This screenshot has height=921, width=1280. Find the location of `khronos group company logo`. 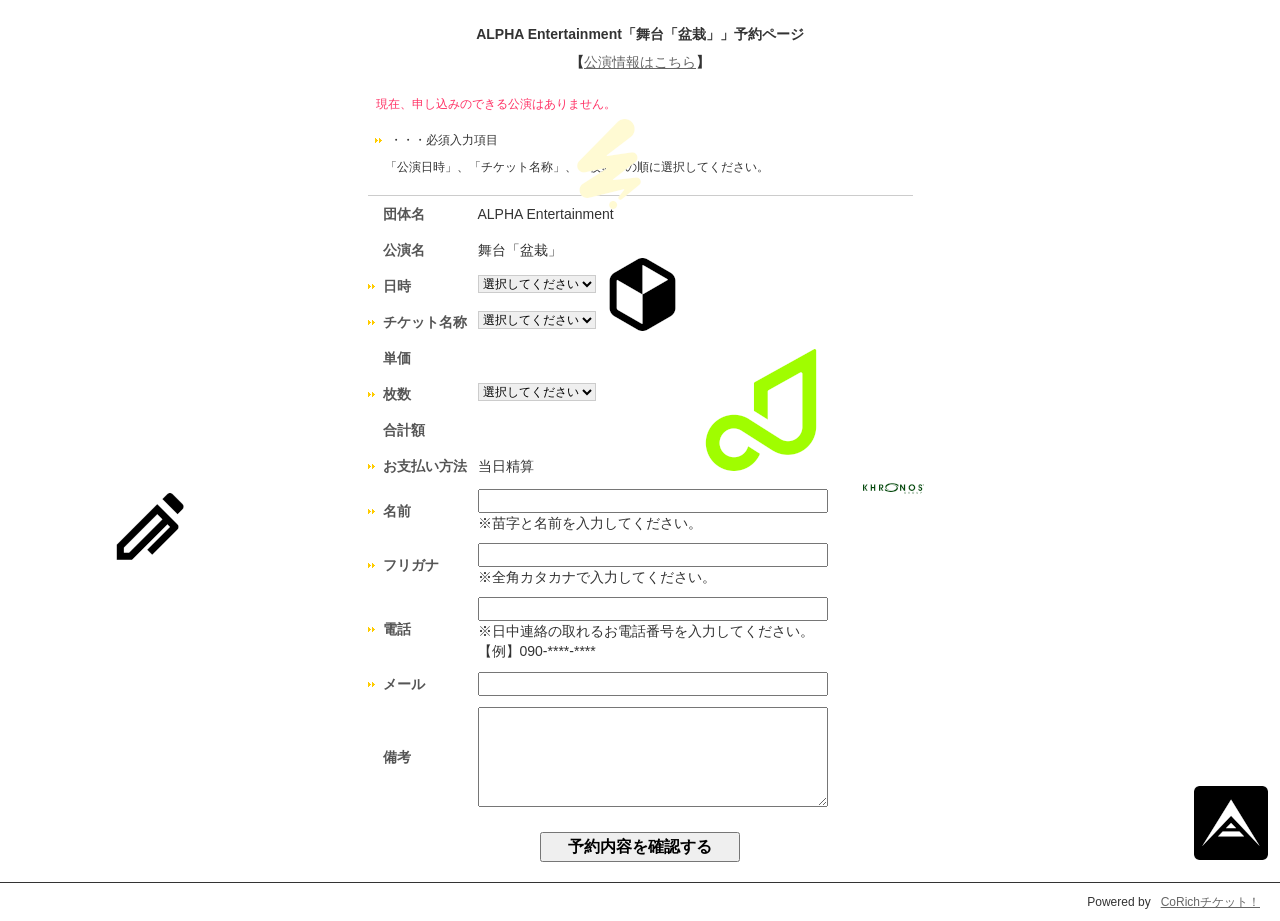

khronos group company logo is located at coordinates (893, 488).